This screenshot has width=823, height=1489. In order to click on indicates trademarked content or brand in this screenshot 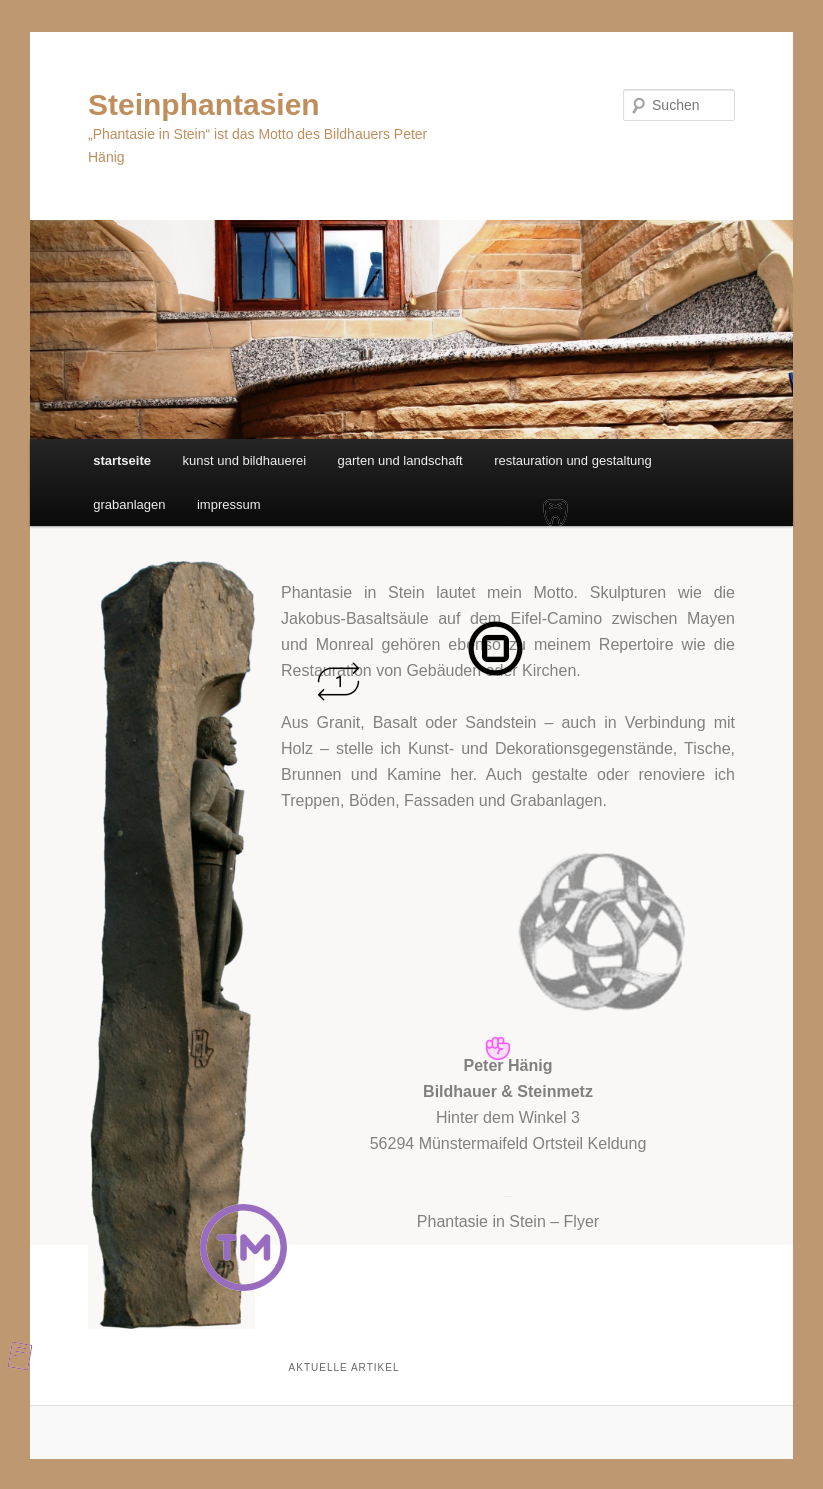, I will do `click(243, 1247)`.